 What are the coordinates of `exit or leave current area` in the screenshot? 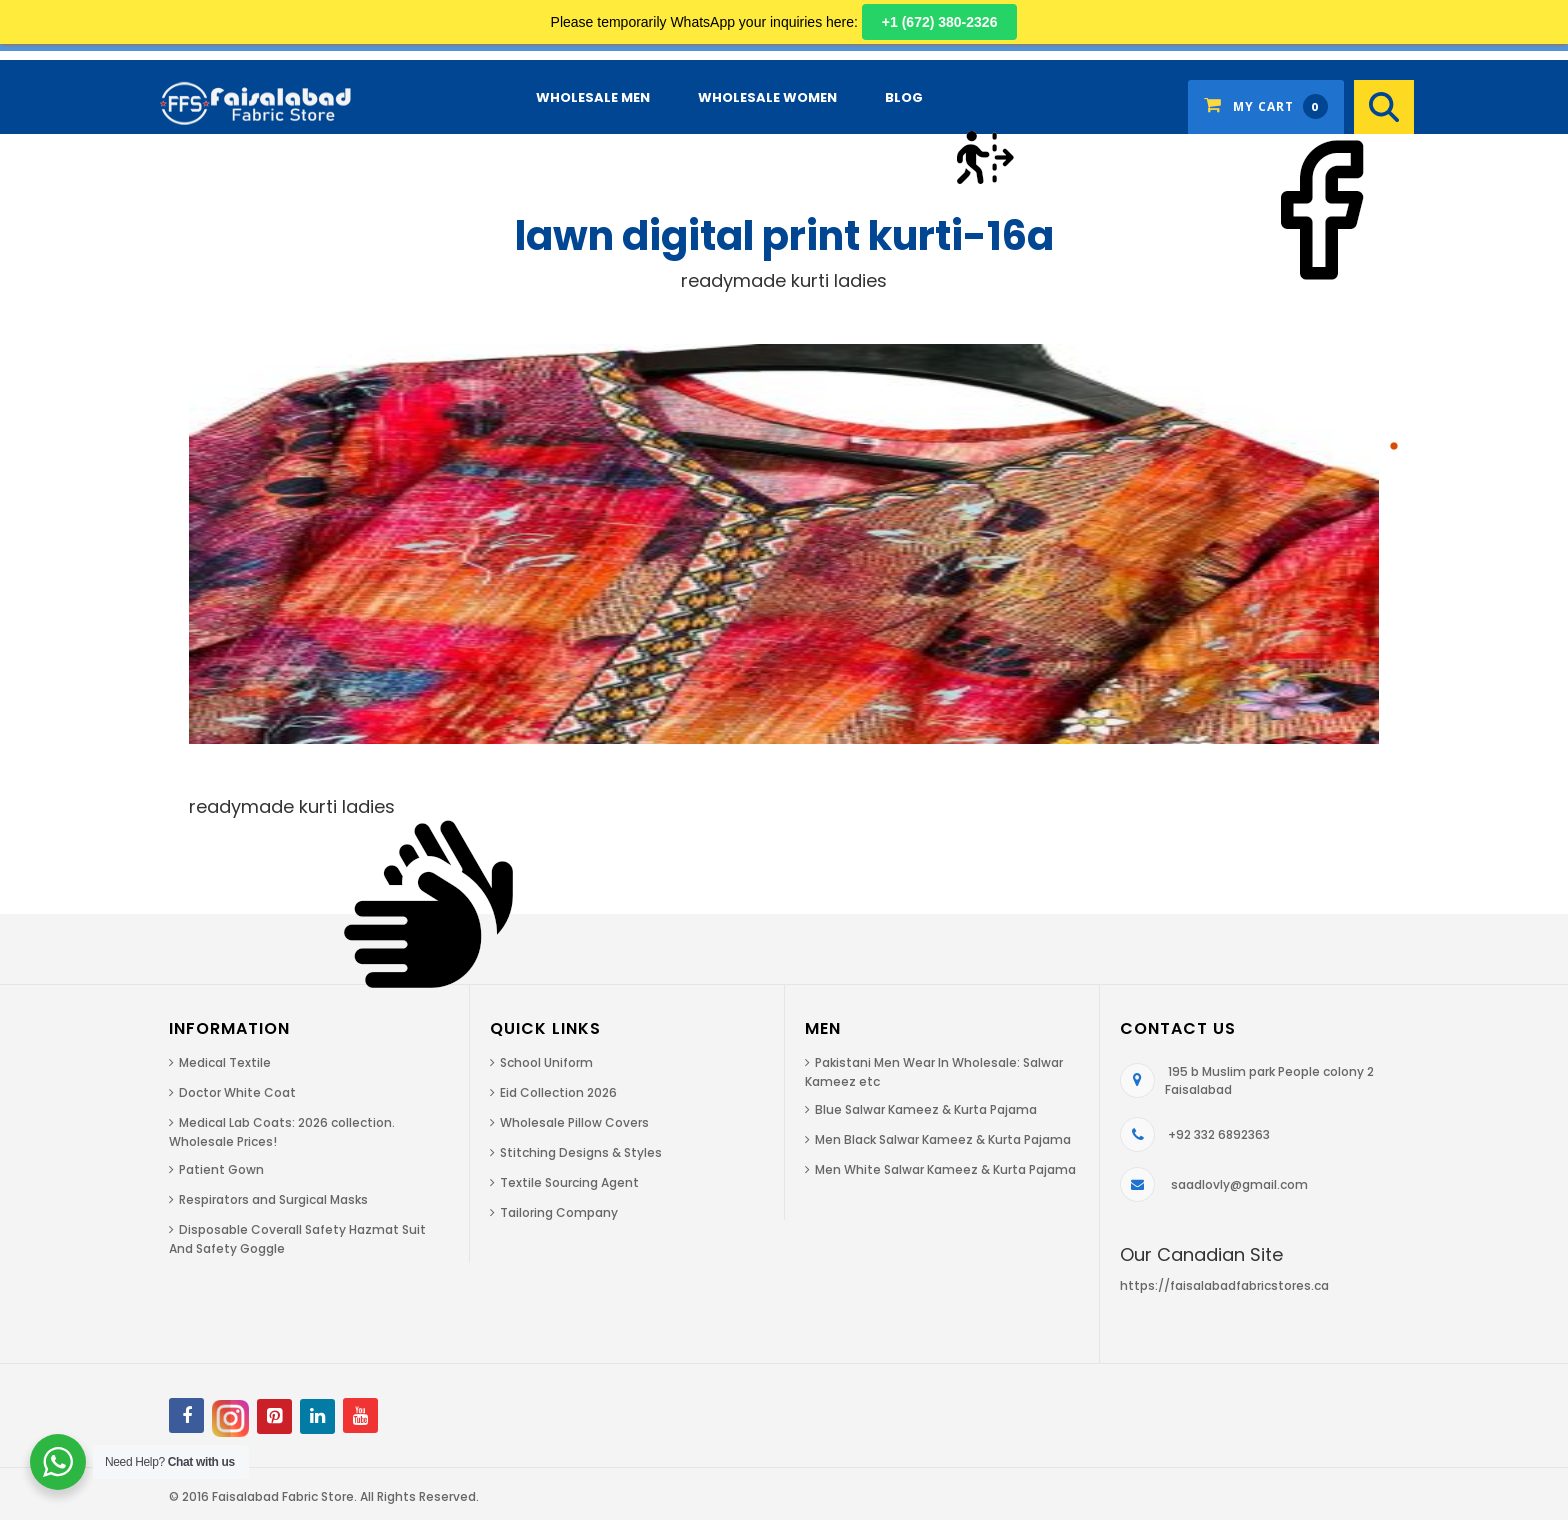 It's located at (986, 157).